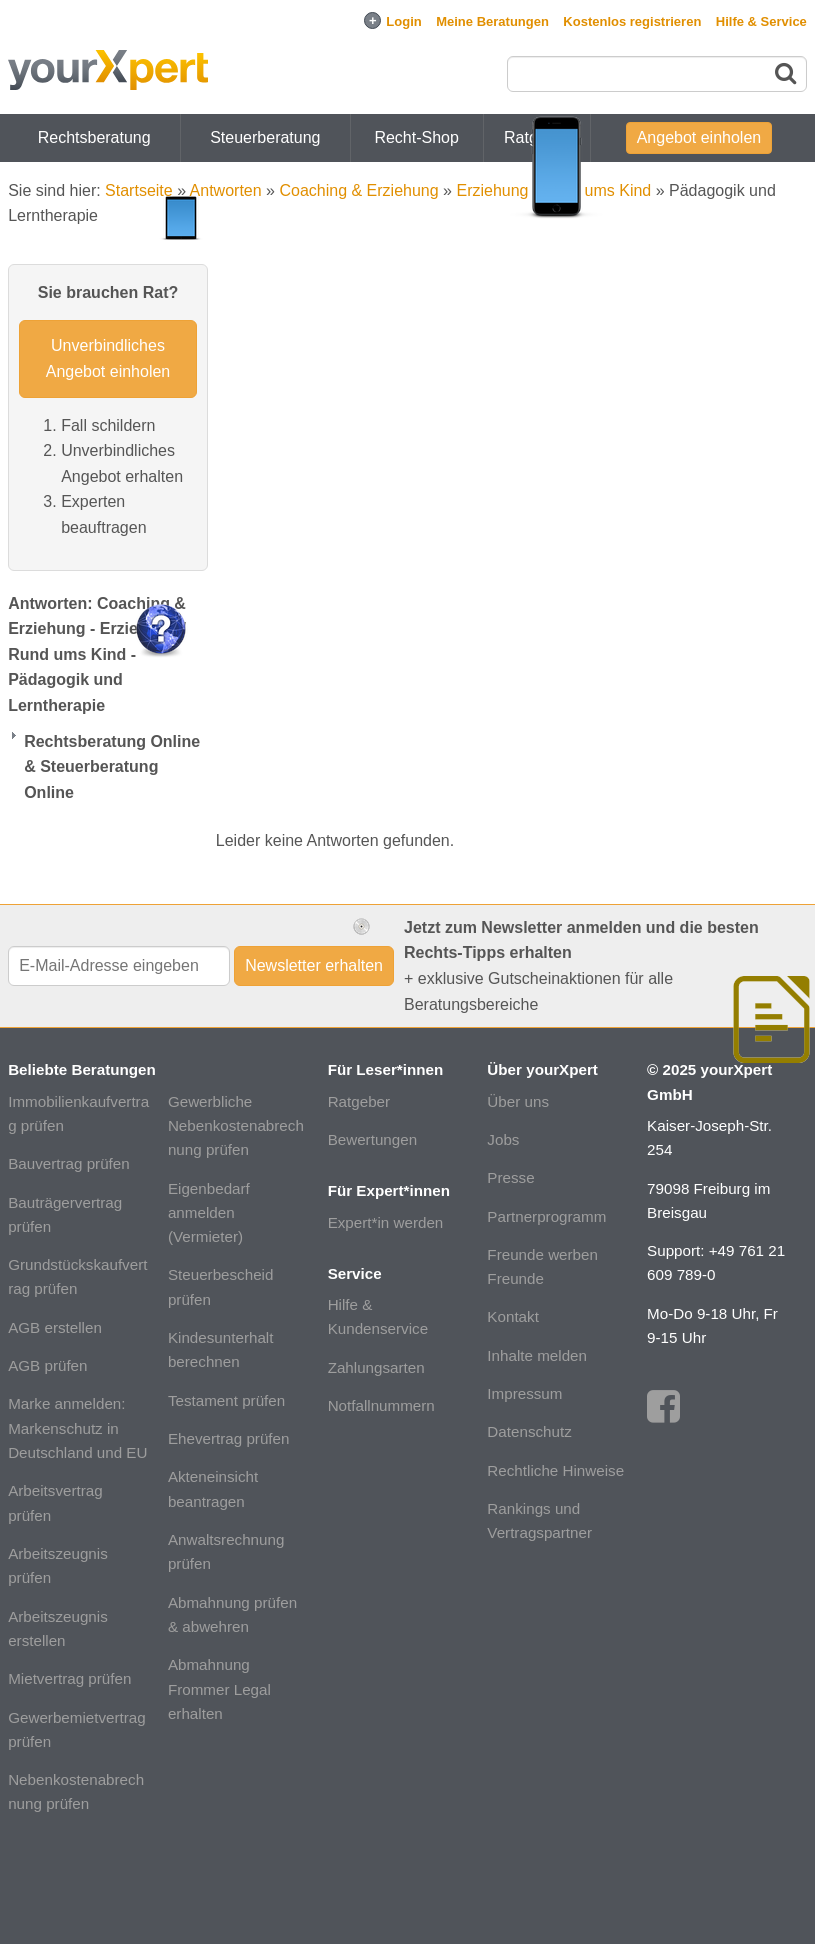 This screenshot has height=1944, width=815. I want to click on connect to a network or server, so click(161, 629).